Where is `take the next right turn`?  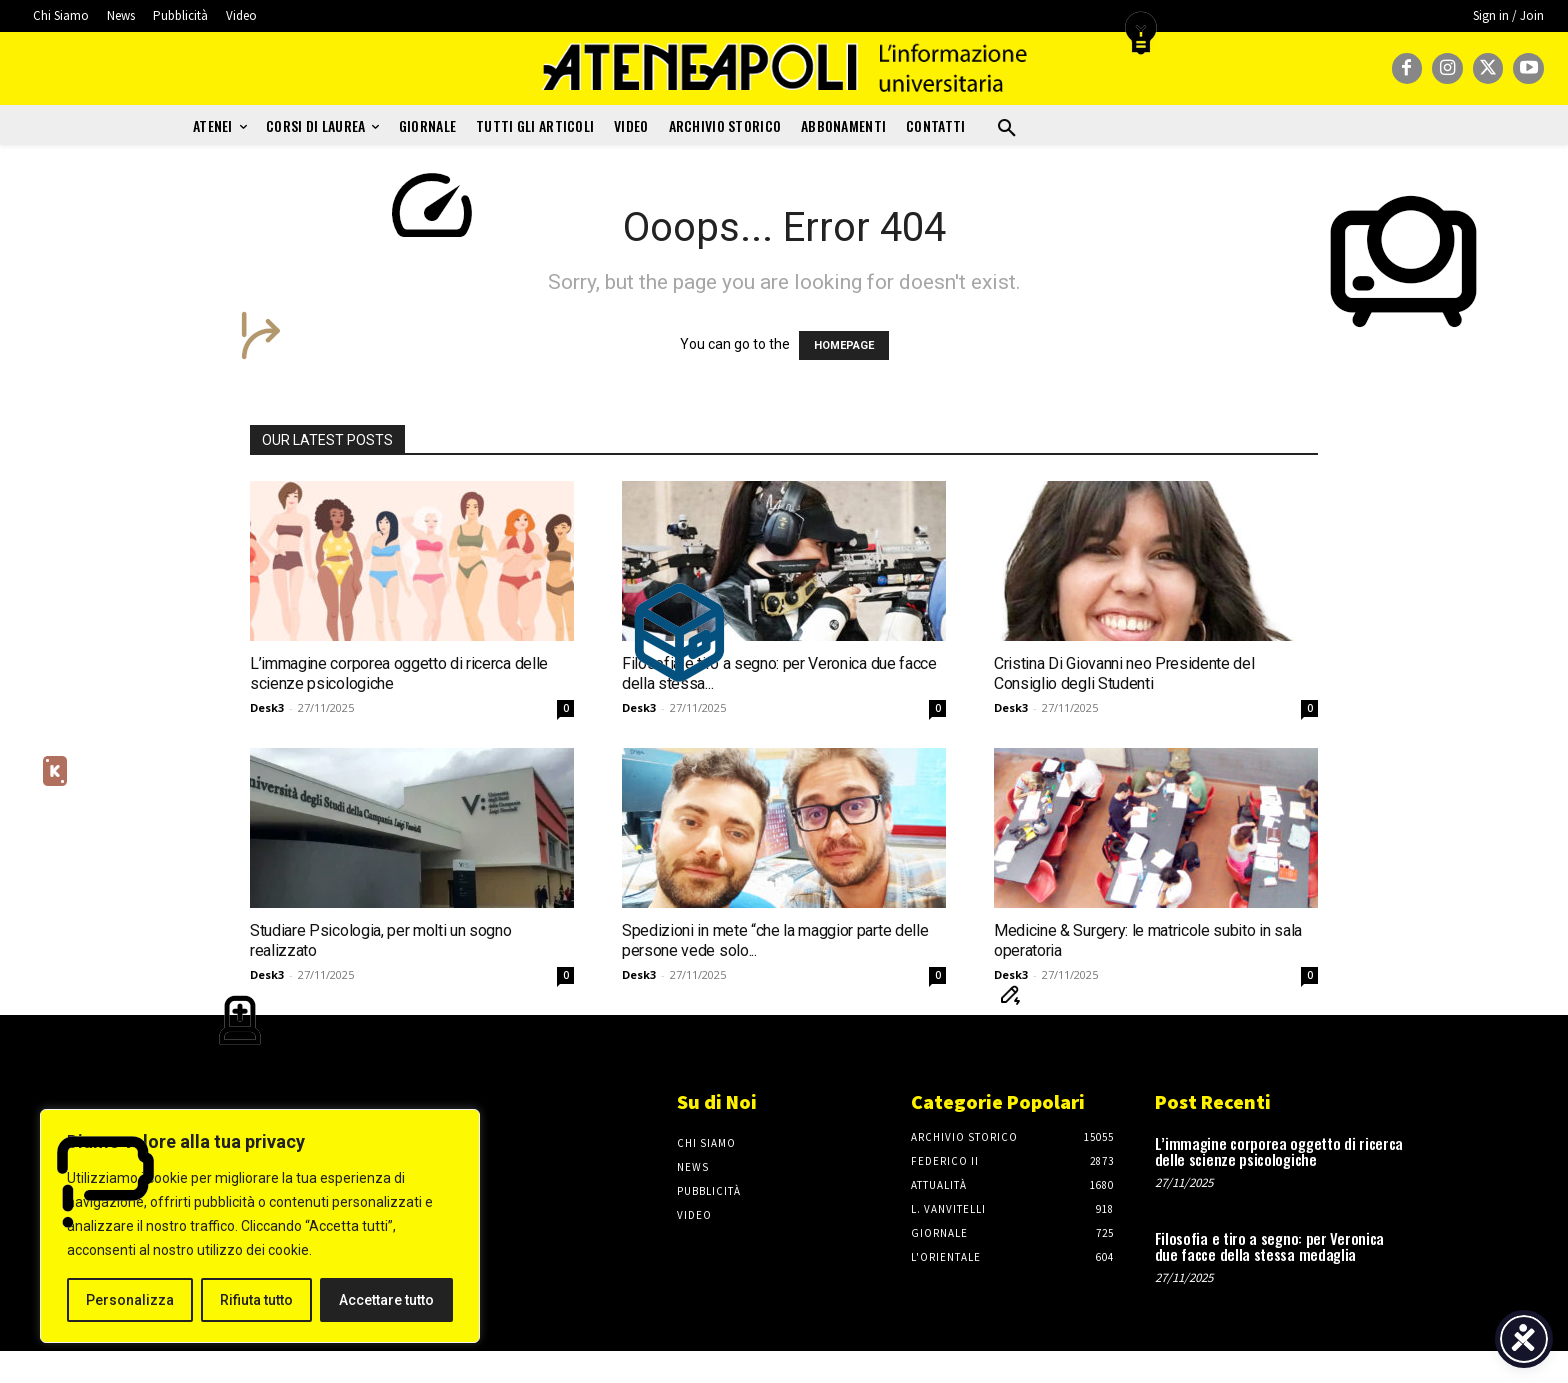 take the next right turn is located at coordinates (258, 335).